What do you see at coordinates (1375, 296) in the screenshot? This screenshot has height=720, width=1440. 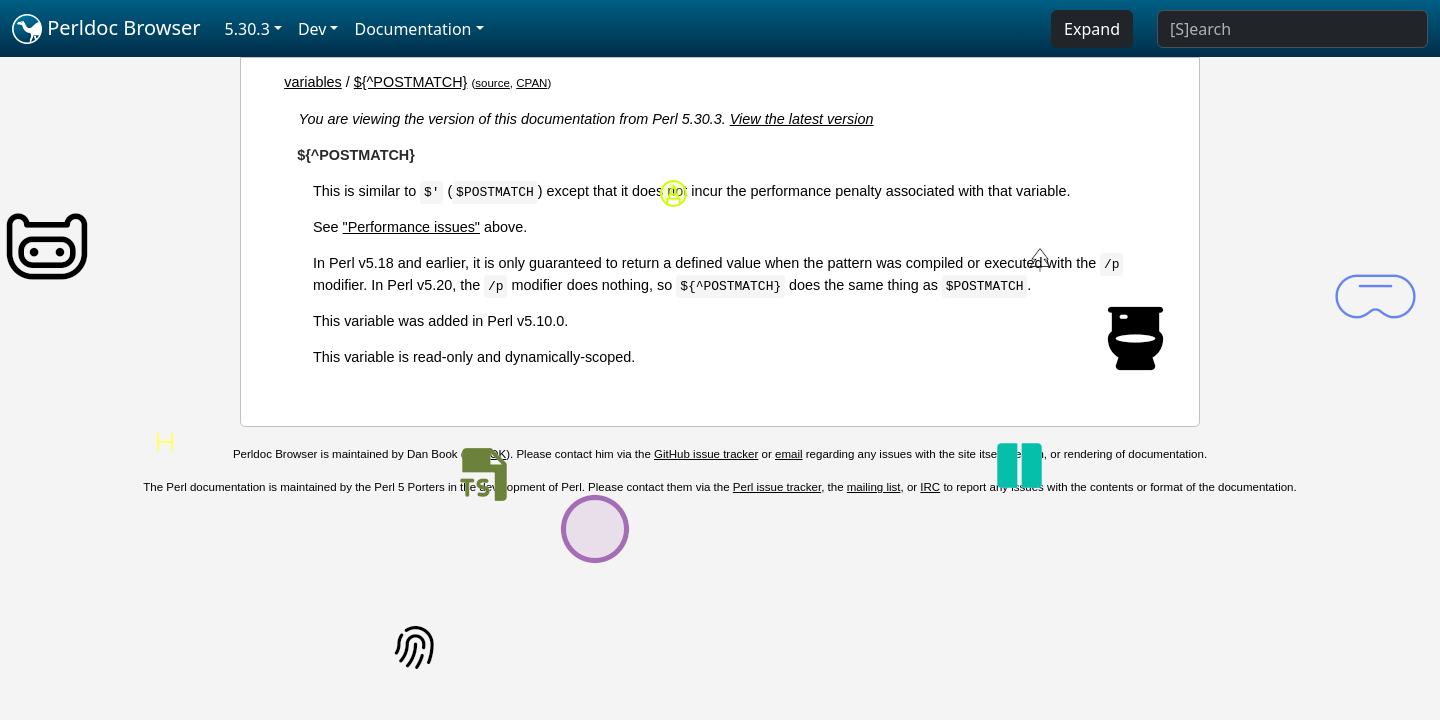 I see `access virtual reality or AR settings` at bounding box center [1375, 296].